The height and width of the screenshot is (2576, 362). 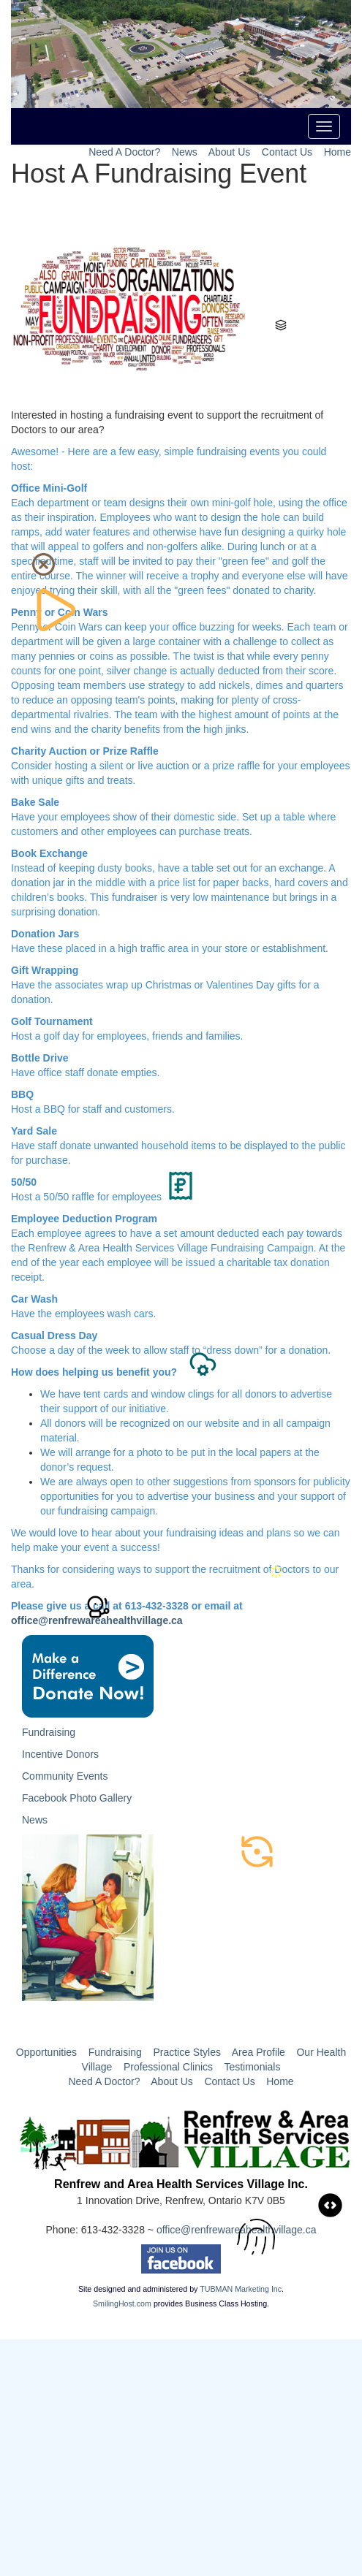 What do you see at coordinates (203, 1364) in the screenshot?
I see `access cloud service settings` at bounding box center [203, 1364].